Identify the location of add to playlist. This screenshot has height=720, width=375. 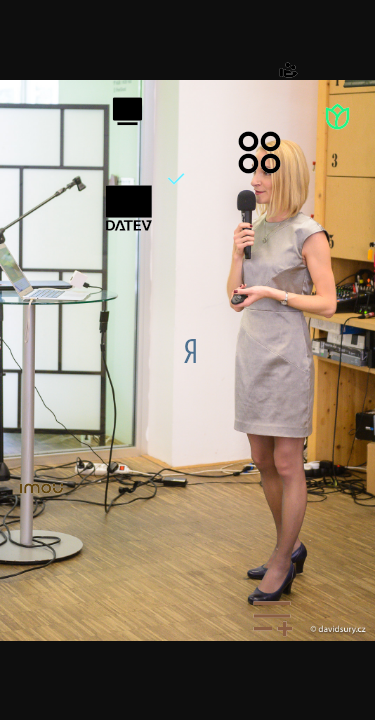
(272, 616).